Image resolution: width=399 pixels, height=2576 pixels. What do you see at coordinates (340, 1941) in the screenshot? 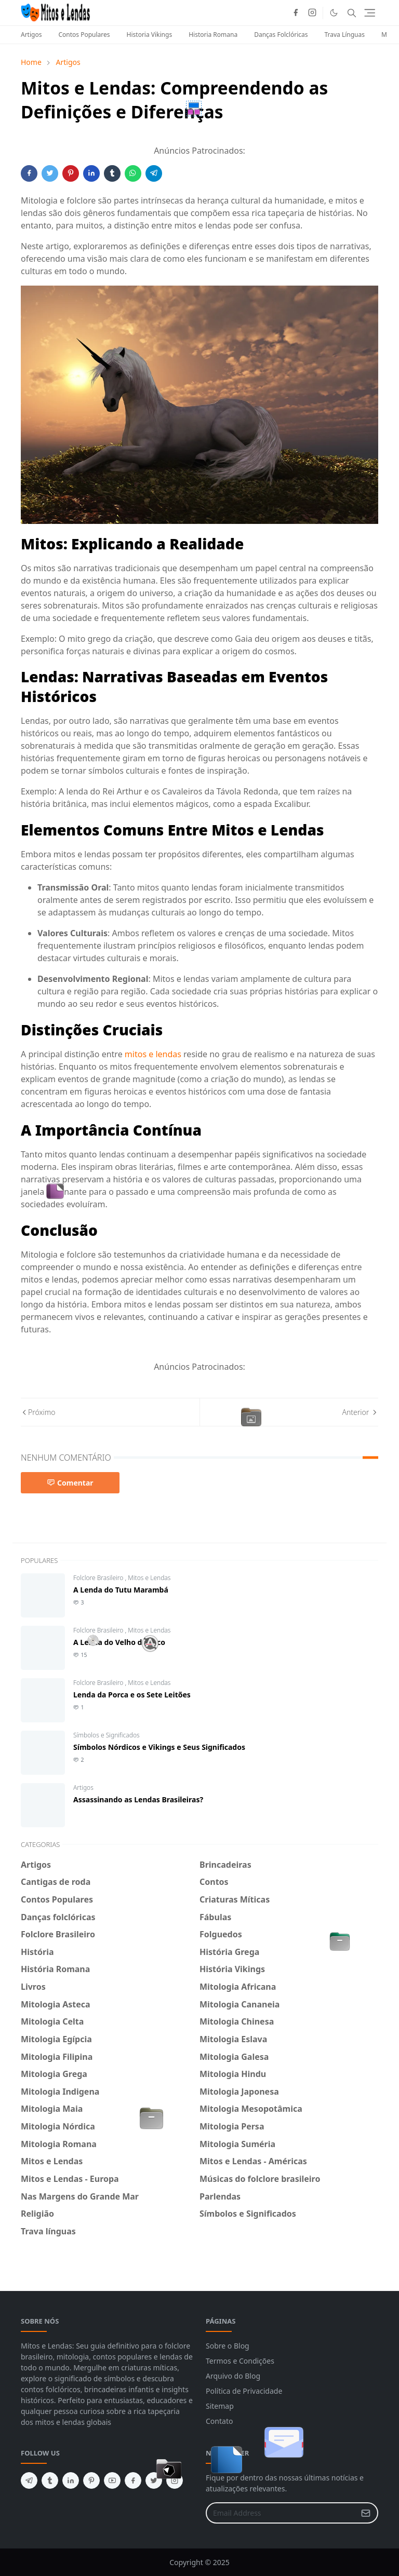
I see `open the file manager` at bounding box center [340, 1941].